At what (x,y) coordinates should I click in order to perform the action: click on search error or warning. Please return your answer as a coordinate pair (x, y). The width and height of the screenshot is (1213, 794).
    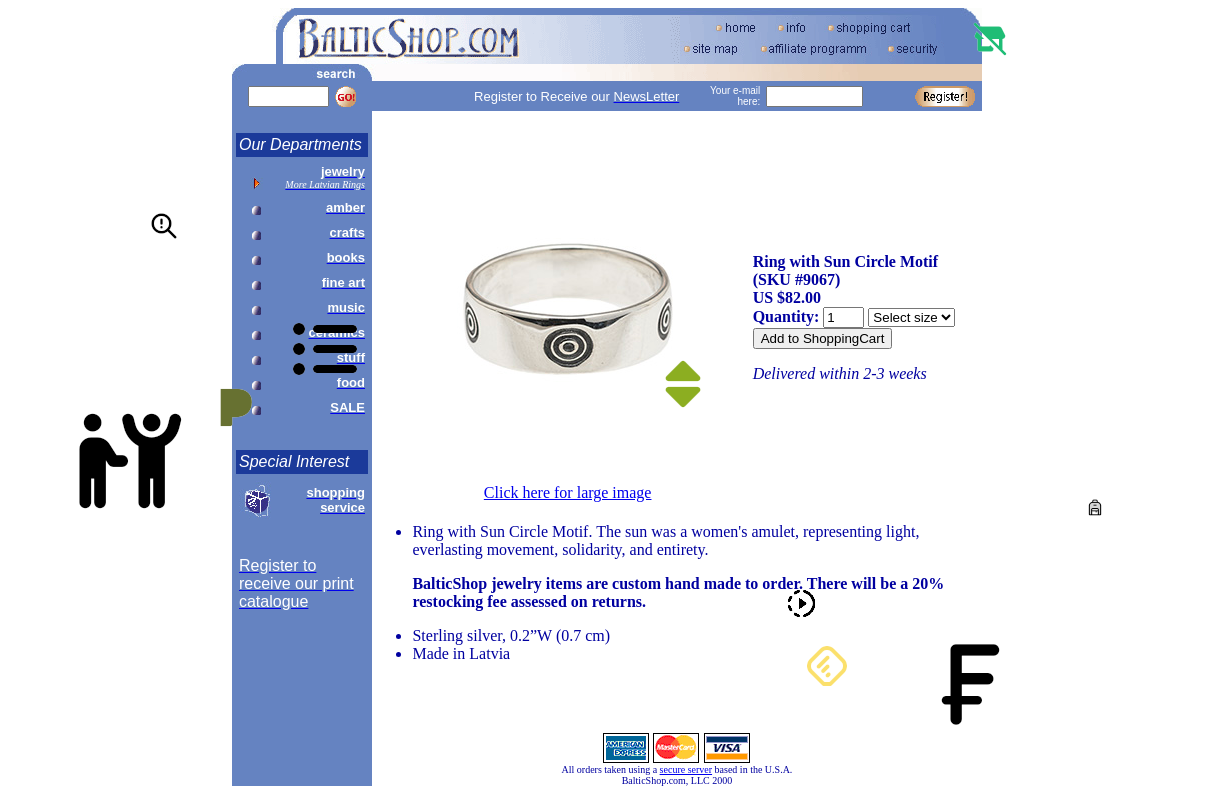
    Looking at the image, I should click on (164, 226).